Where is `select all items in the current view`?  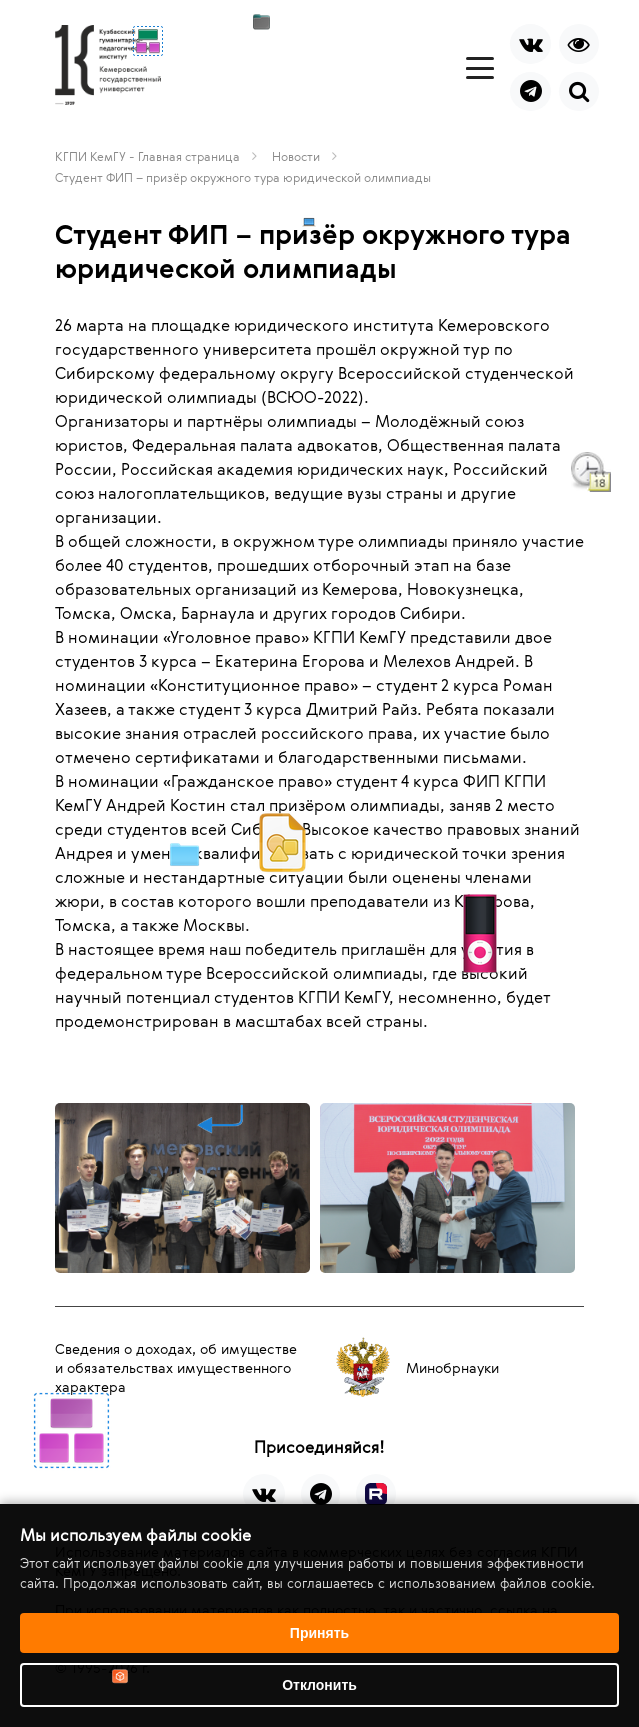 select all items in the current view is located at coordinates (71, 1430).